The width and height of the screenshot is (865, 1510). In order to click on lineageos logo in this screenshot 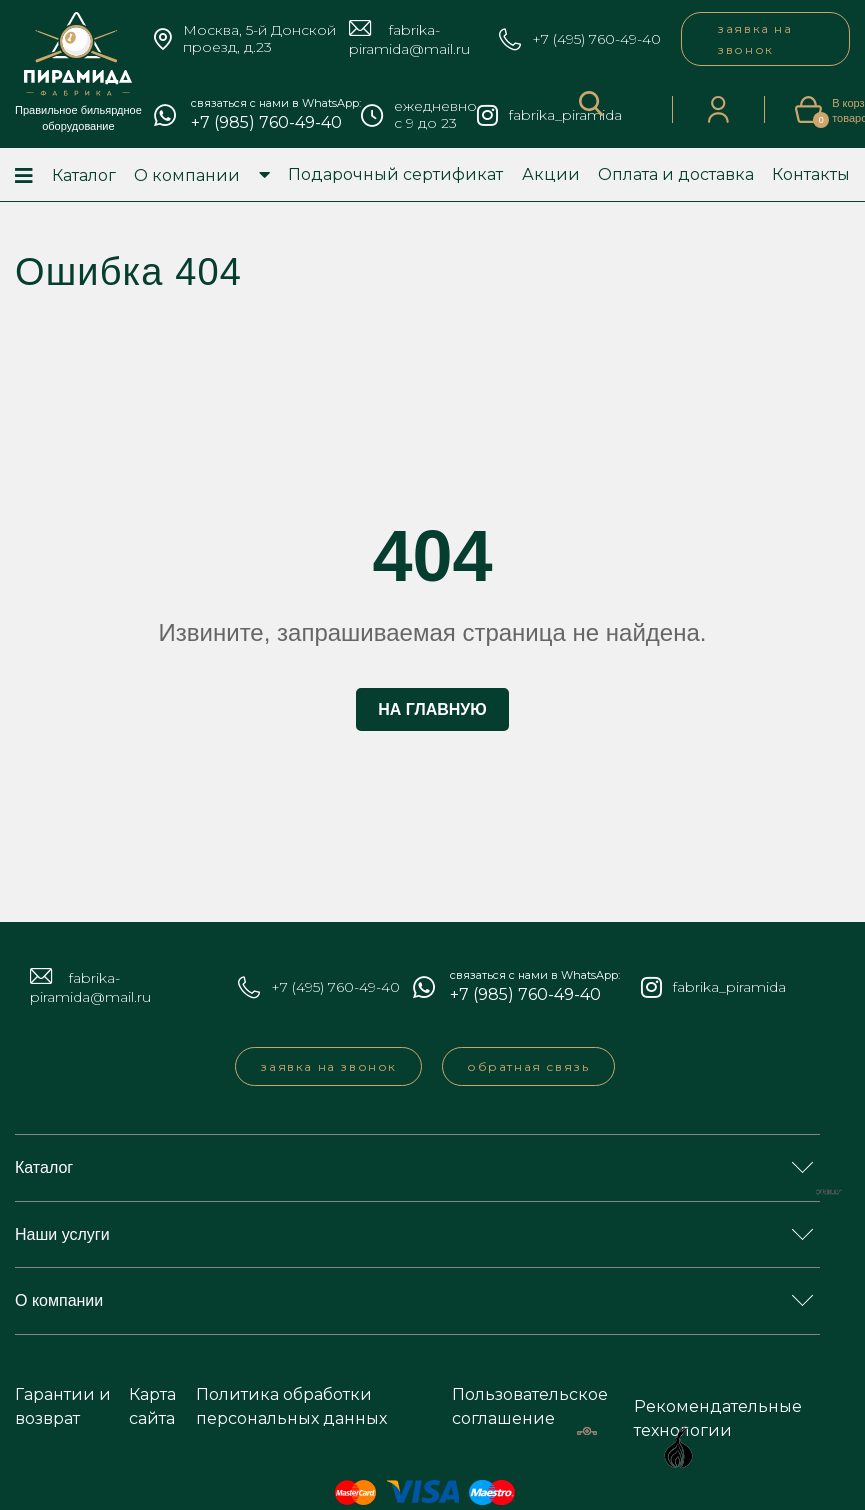, I will do `click(587, 1431)`.